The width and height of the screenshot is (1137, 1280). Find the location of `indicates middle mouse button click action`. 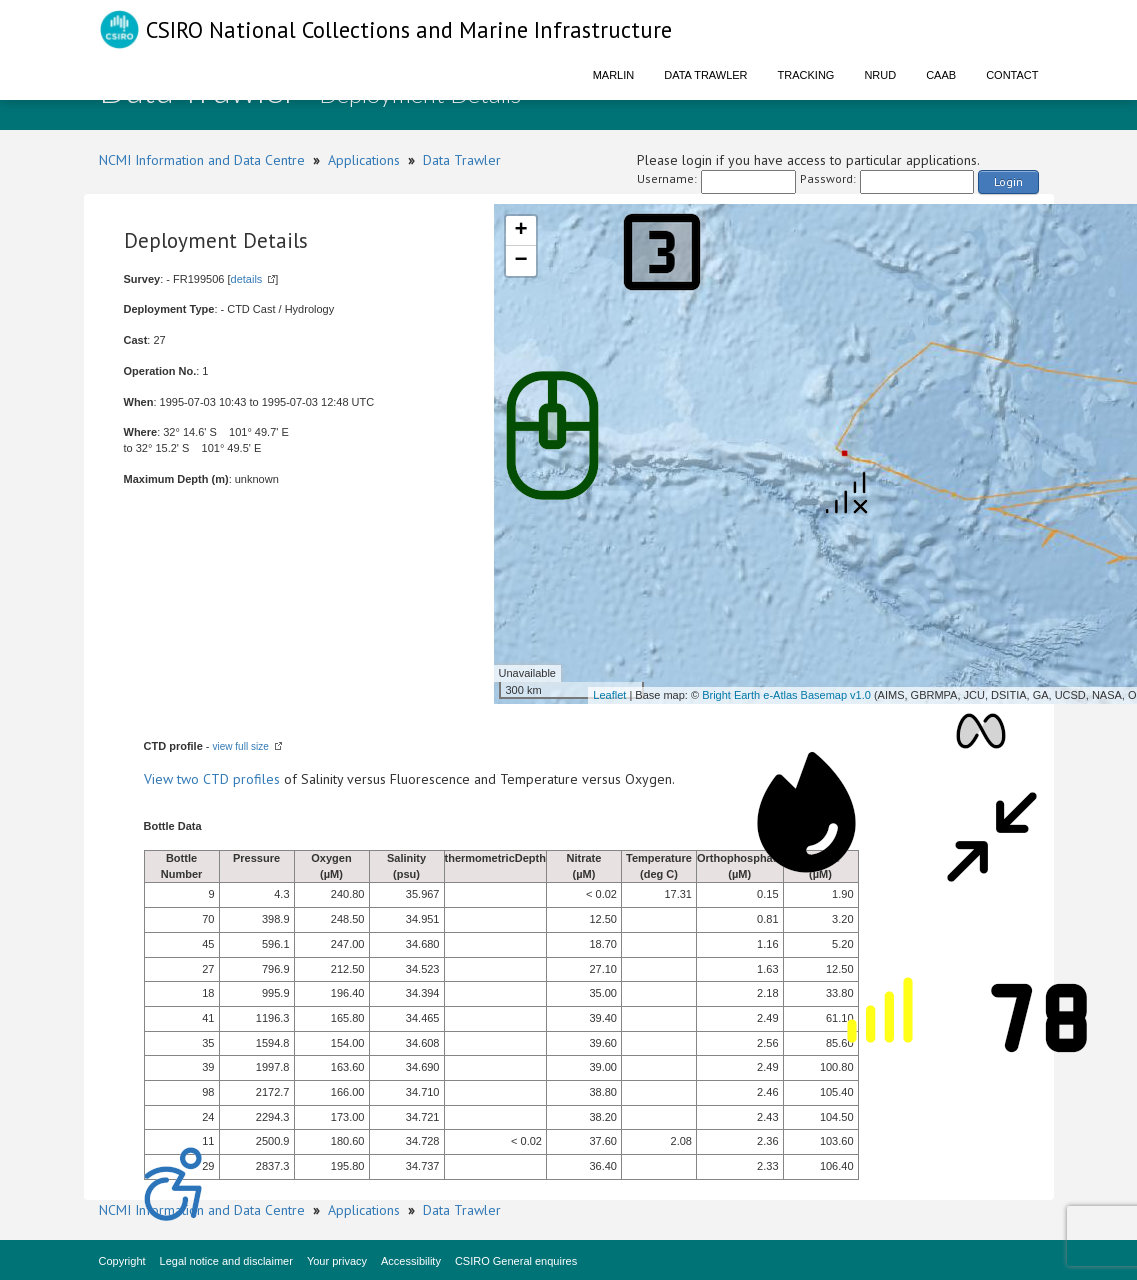

indicates middle mouse button click action is located at coordinates (552, 435).